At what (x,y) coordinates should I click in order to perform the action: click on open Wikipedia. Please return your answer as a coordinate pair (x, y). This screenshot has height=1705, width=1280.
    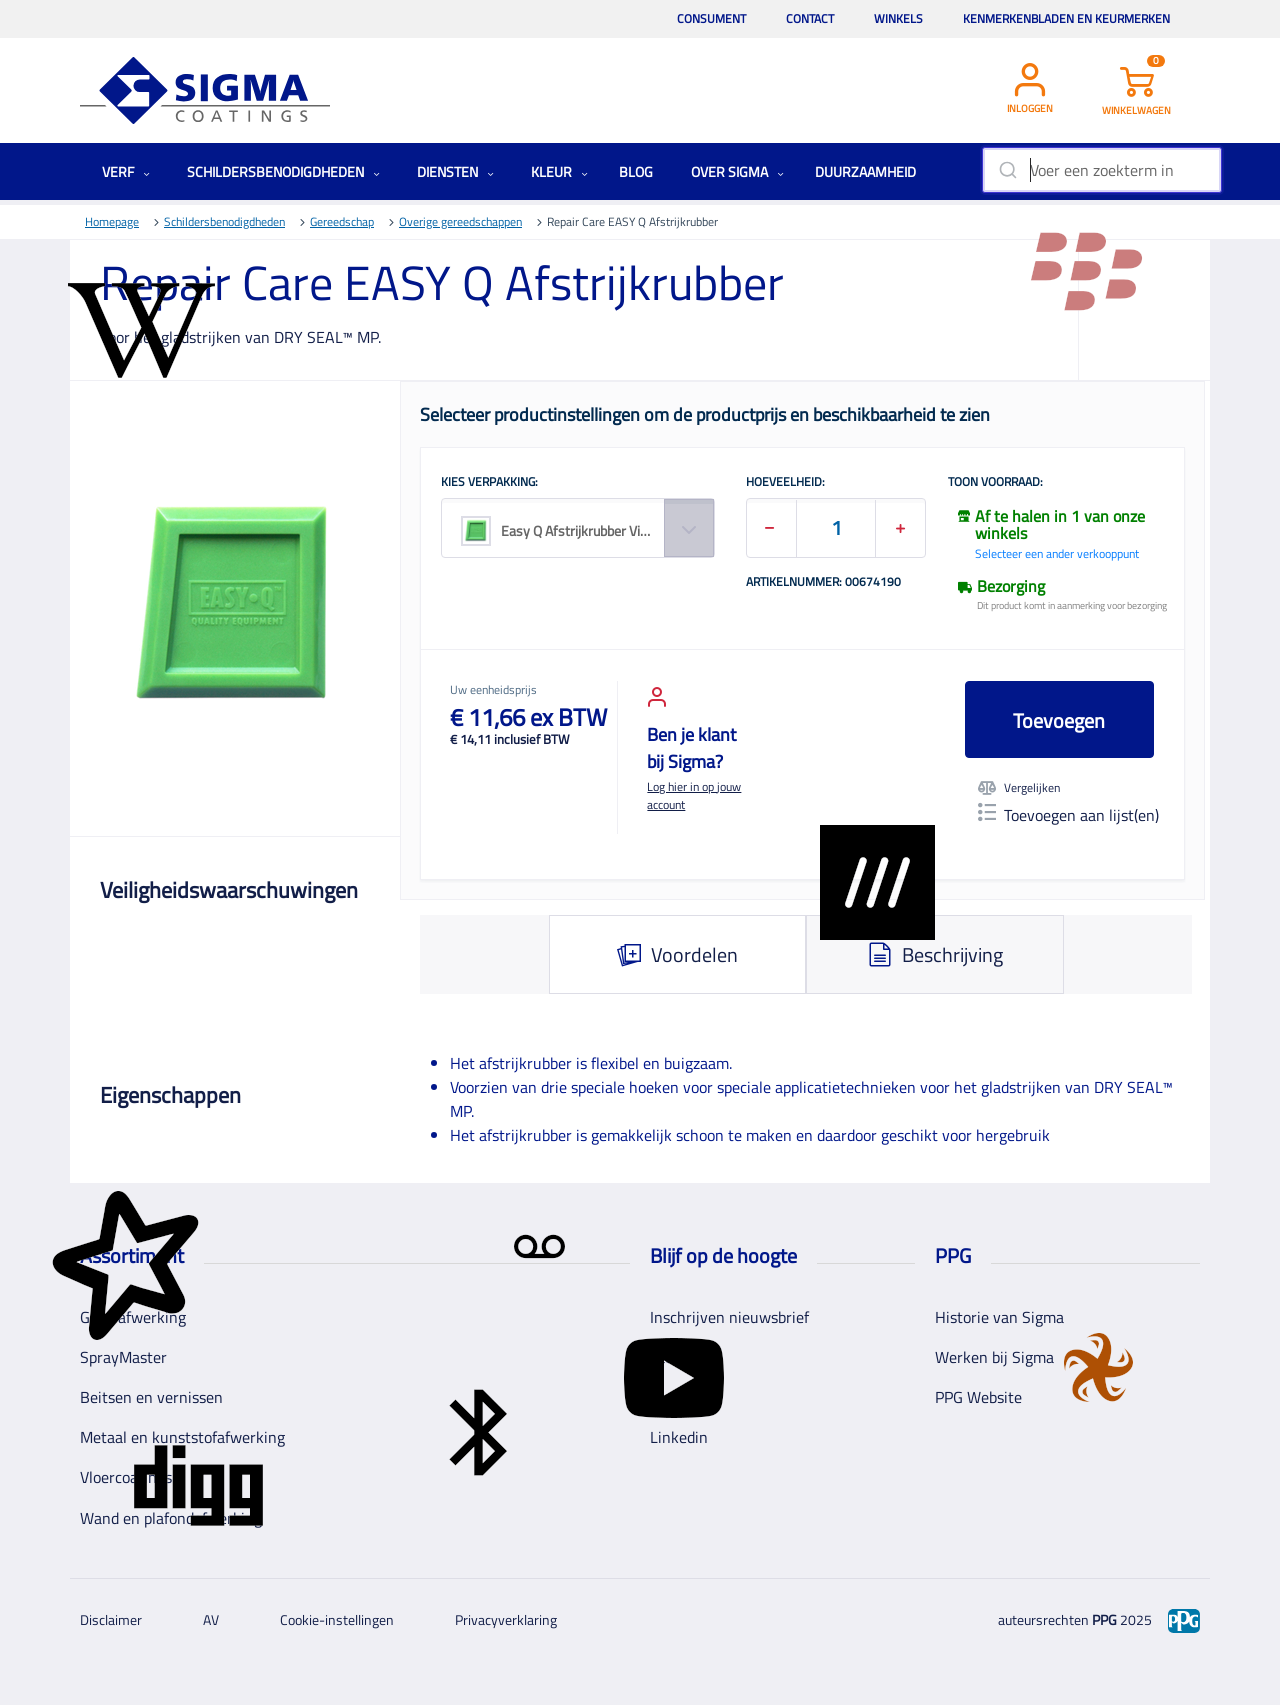
    Looking at the image, I should click on (141, 330).